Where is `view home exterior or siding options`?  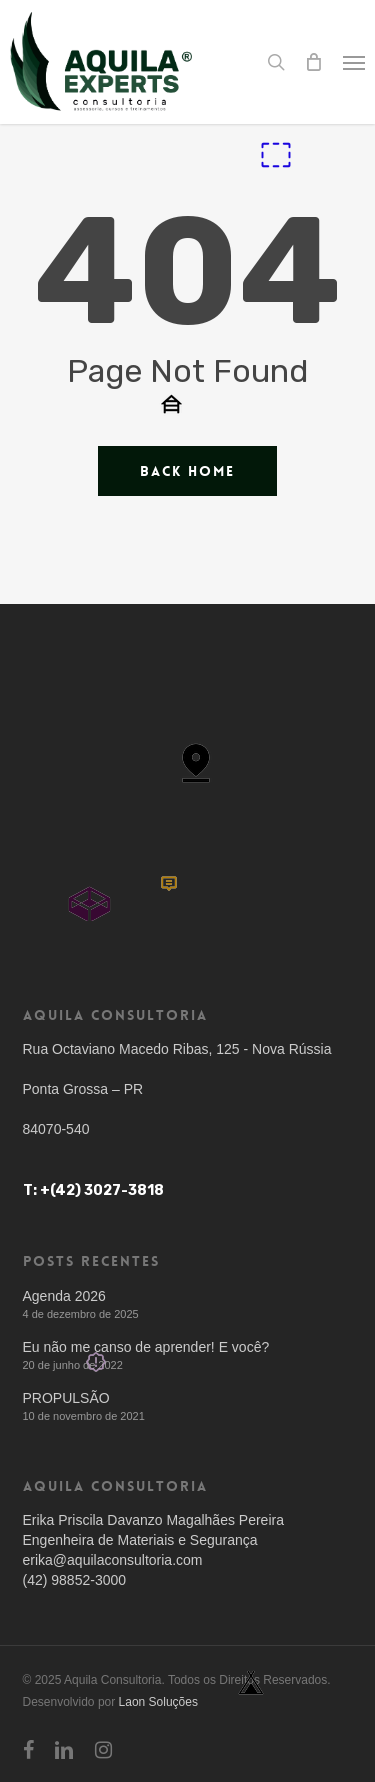
view home exterior or siding options is located at coordinates (171, 404).